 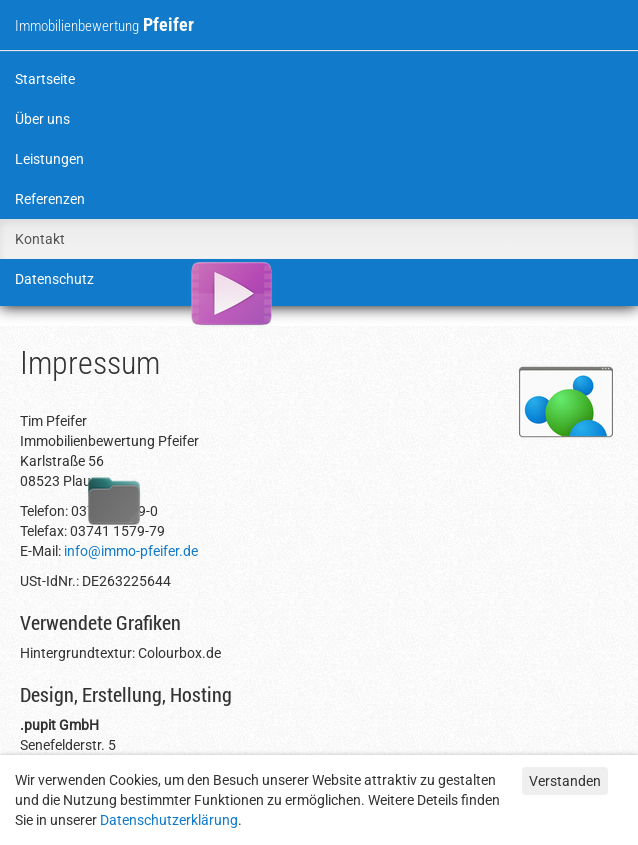 I want to click on open totem video player, so click(x=231, y=293).